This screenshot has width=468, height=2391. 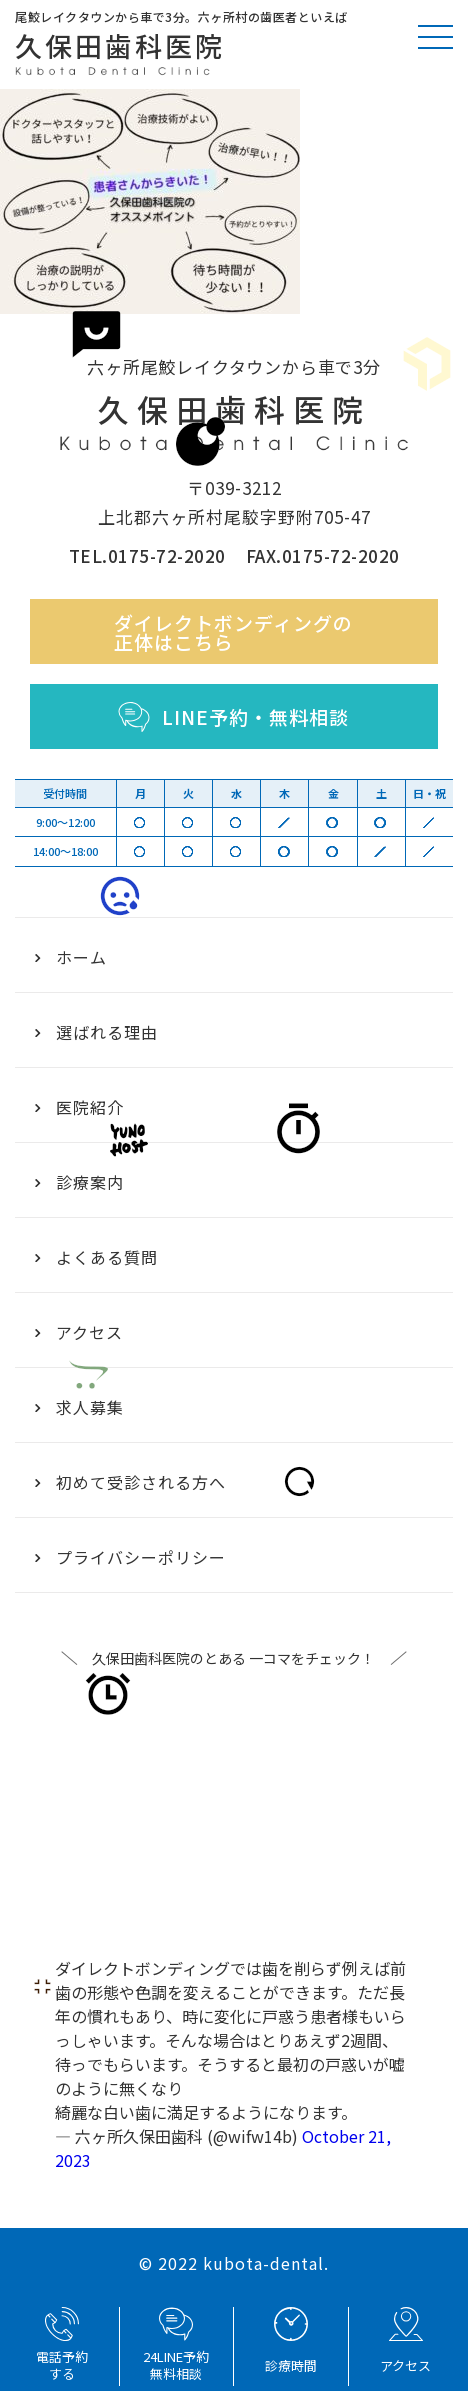 What do you see at coordinates (298, 1129) in the screenshot?
I see `start or set a timer` at bounding box center [298, 1129].